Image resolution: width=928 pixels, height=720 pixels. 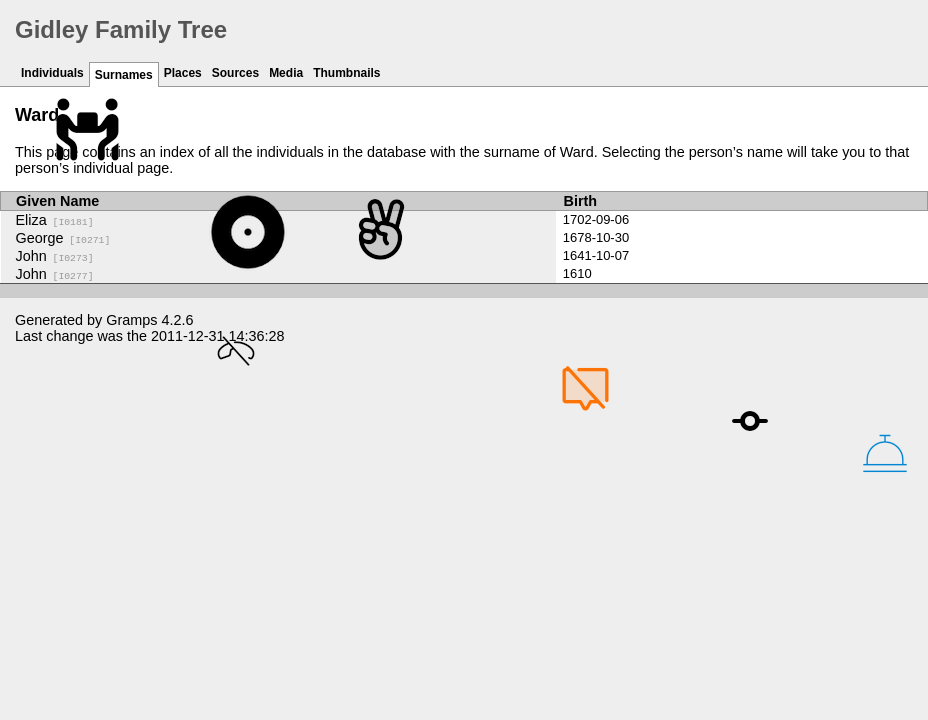 I want to click on access your music library or albums, so click(x=248, y=232).